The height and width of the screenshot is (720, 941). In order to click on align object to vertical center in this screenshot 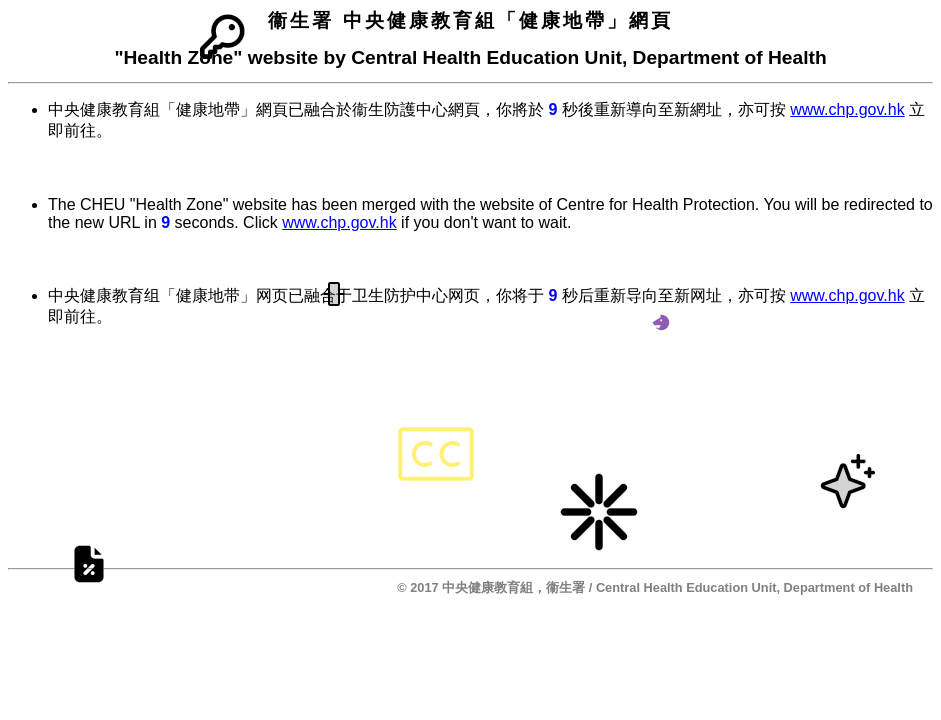, I will do `click(334, 294)`.